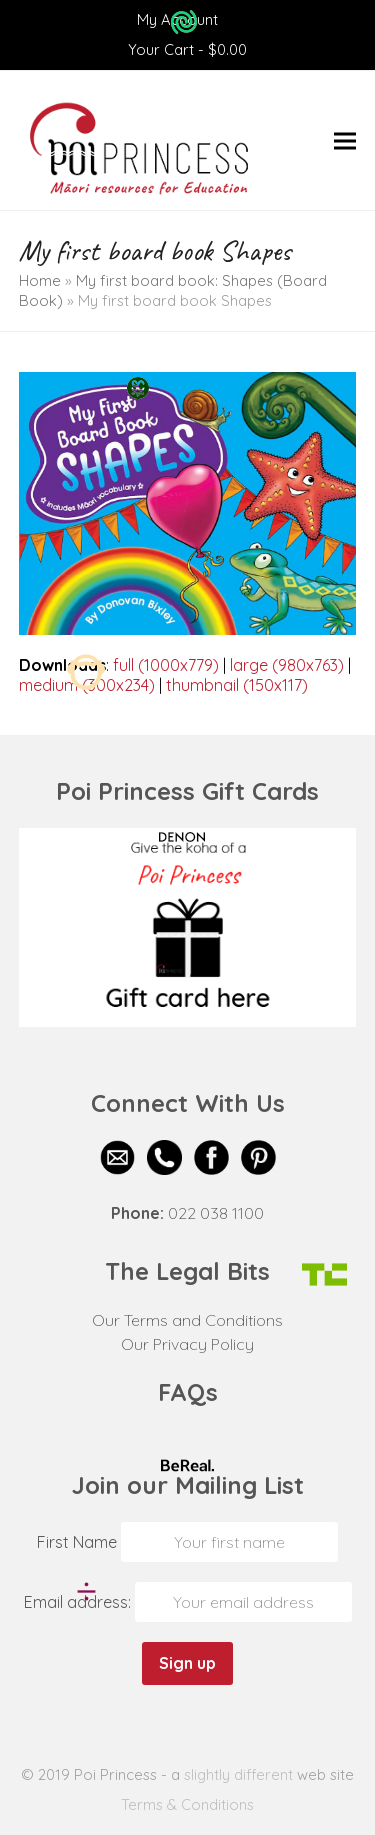 This screenshot has width=375, height=1835. What do you see at coordinates (187, 1465) in the screenshot?
I see `open the BeReal app` at bounding box center [187, 1465].